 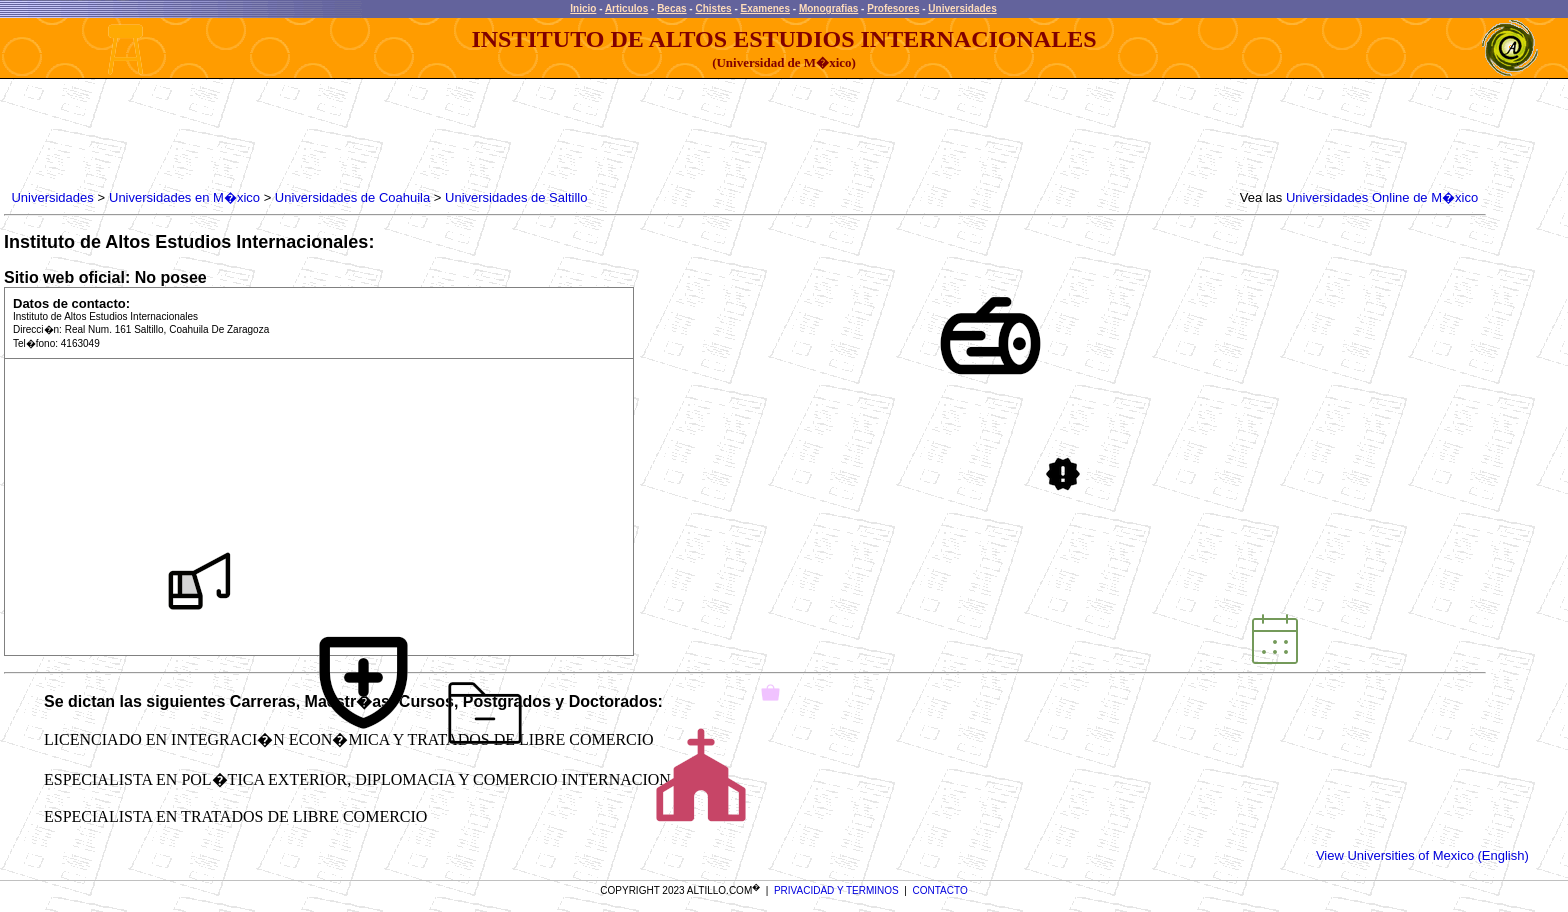 What do you see at coordinates (363, 677) in the screenshot?
I see `add new security protection` at bounding box center [363, 677].